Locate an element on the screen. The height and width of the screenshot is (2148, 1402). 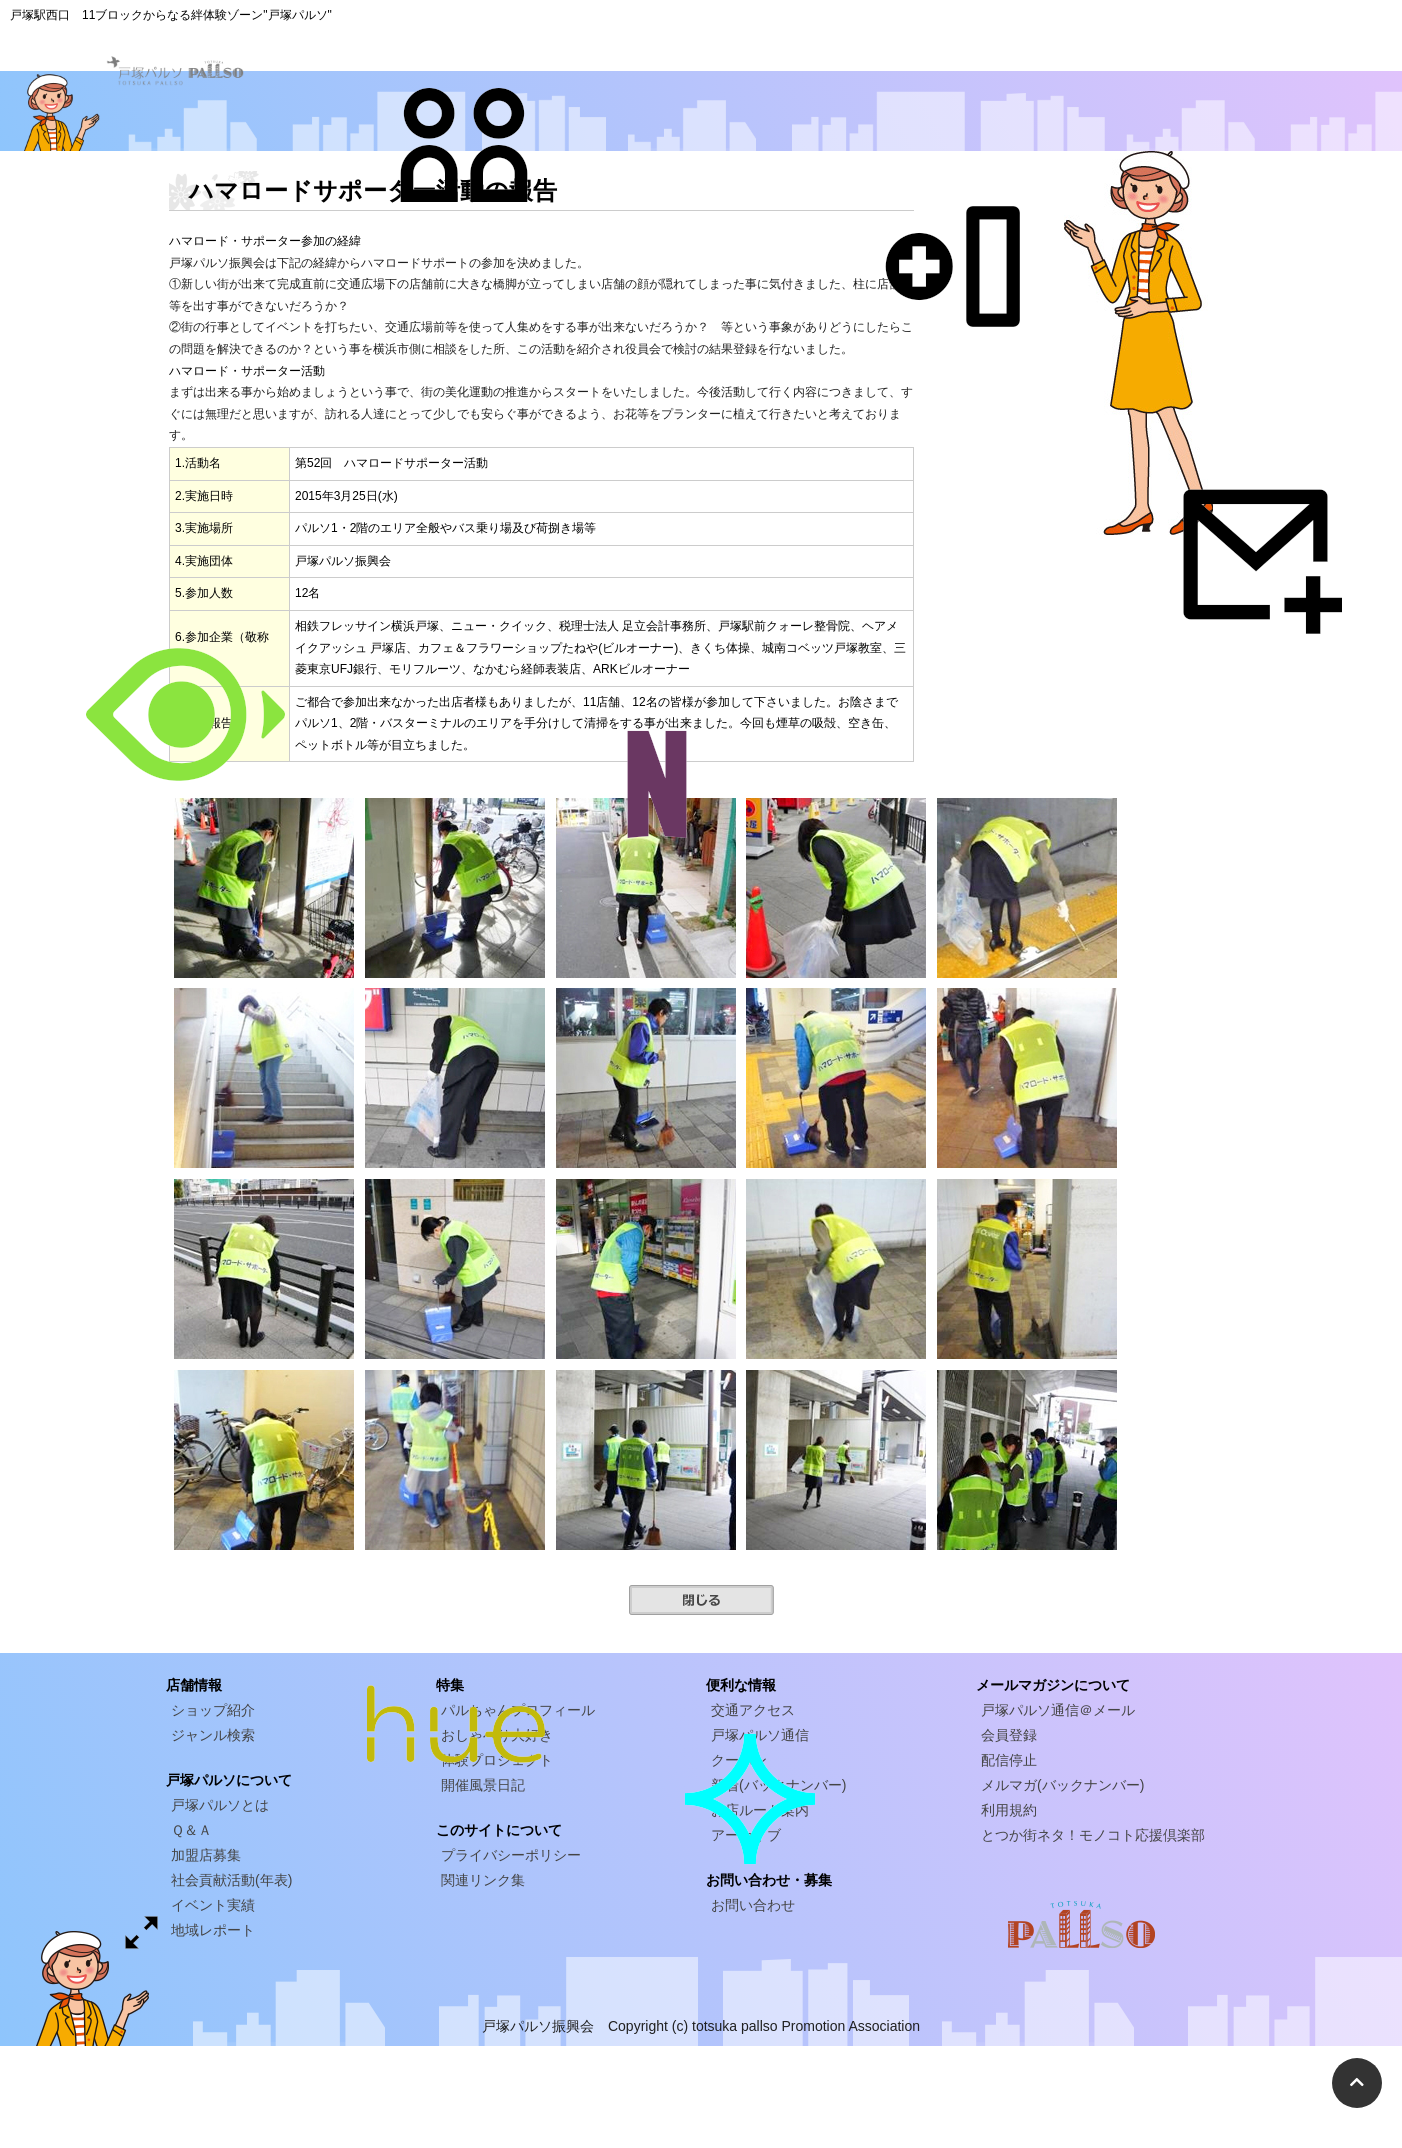
insert a new column to the left is located at coordinates (959, 266).